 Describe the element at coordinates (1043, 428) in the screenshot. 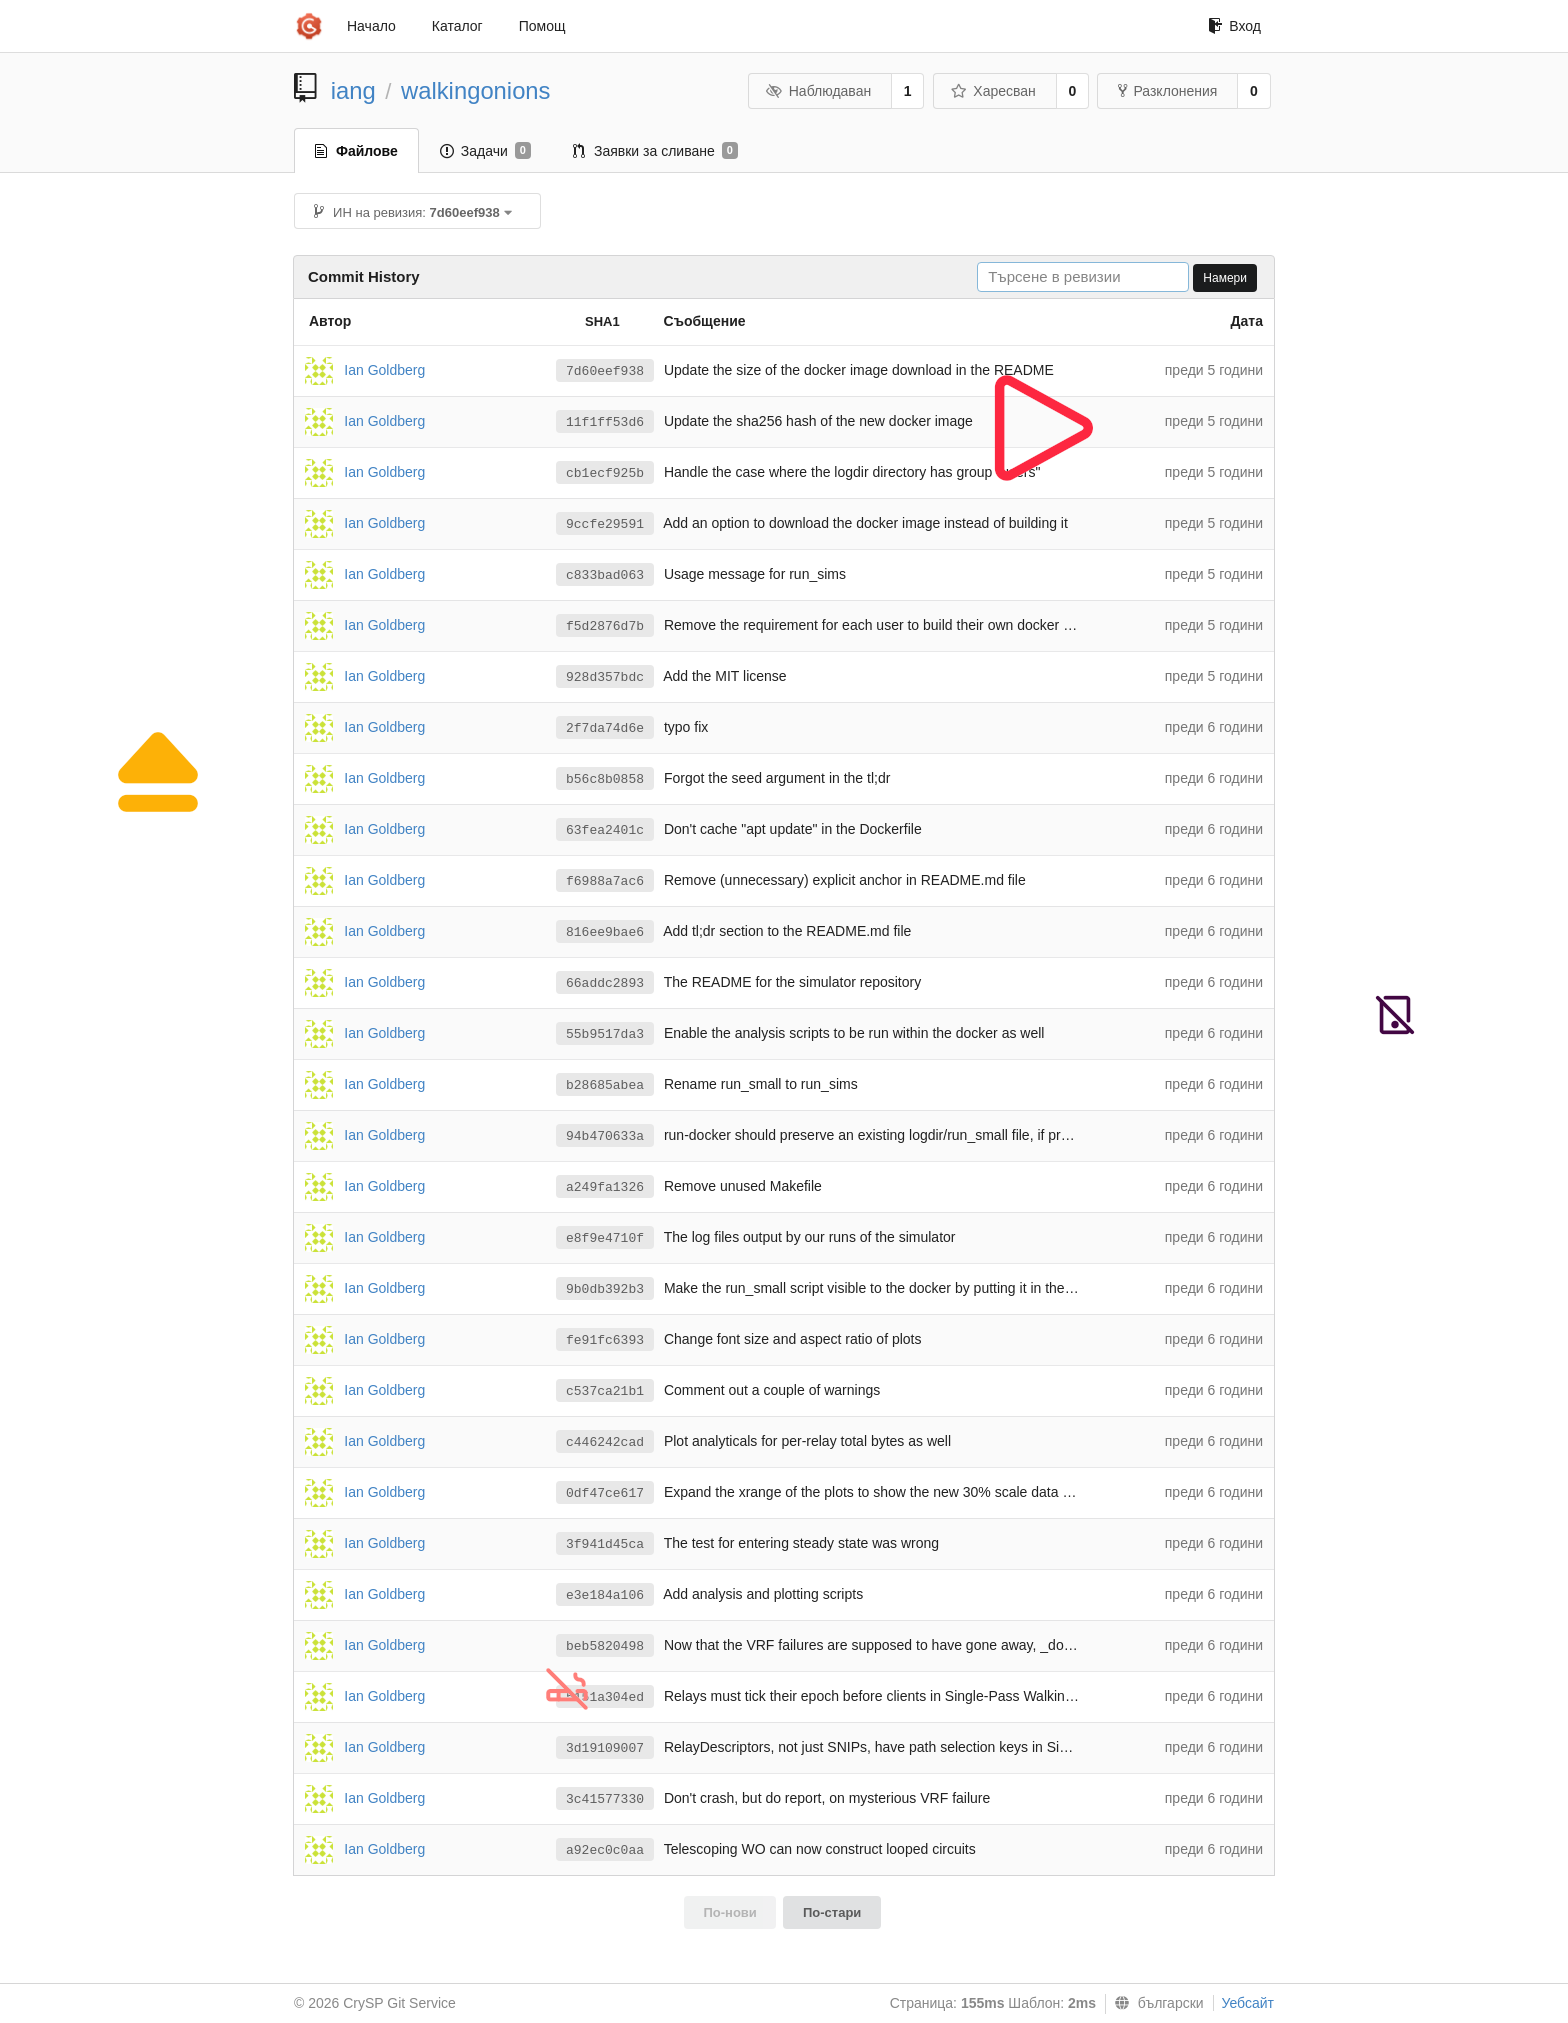

I see `play media or video content` at that location.